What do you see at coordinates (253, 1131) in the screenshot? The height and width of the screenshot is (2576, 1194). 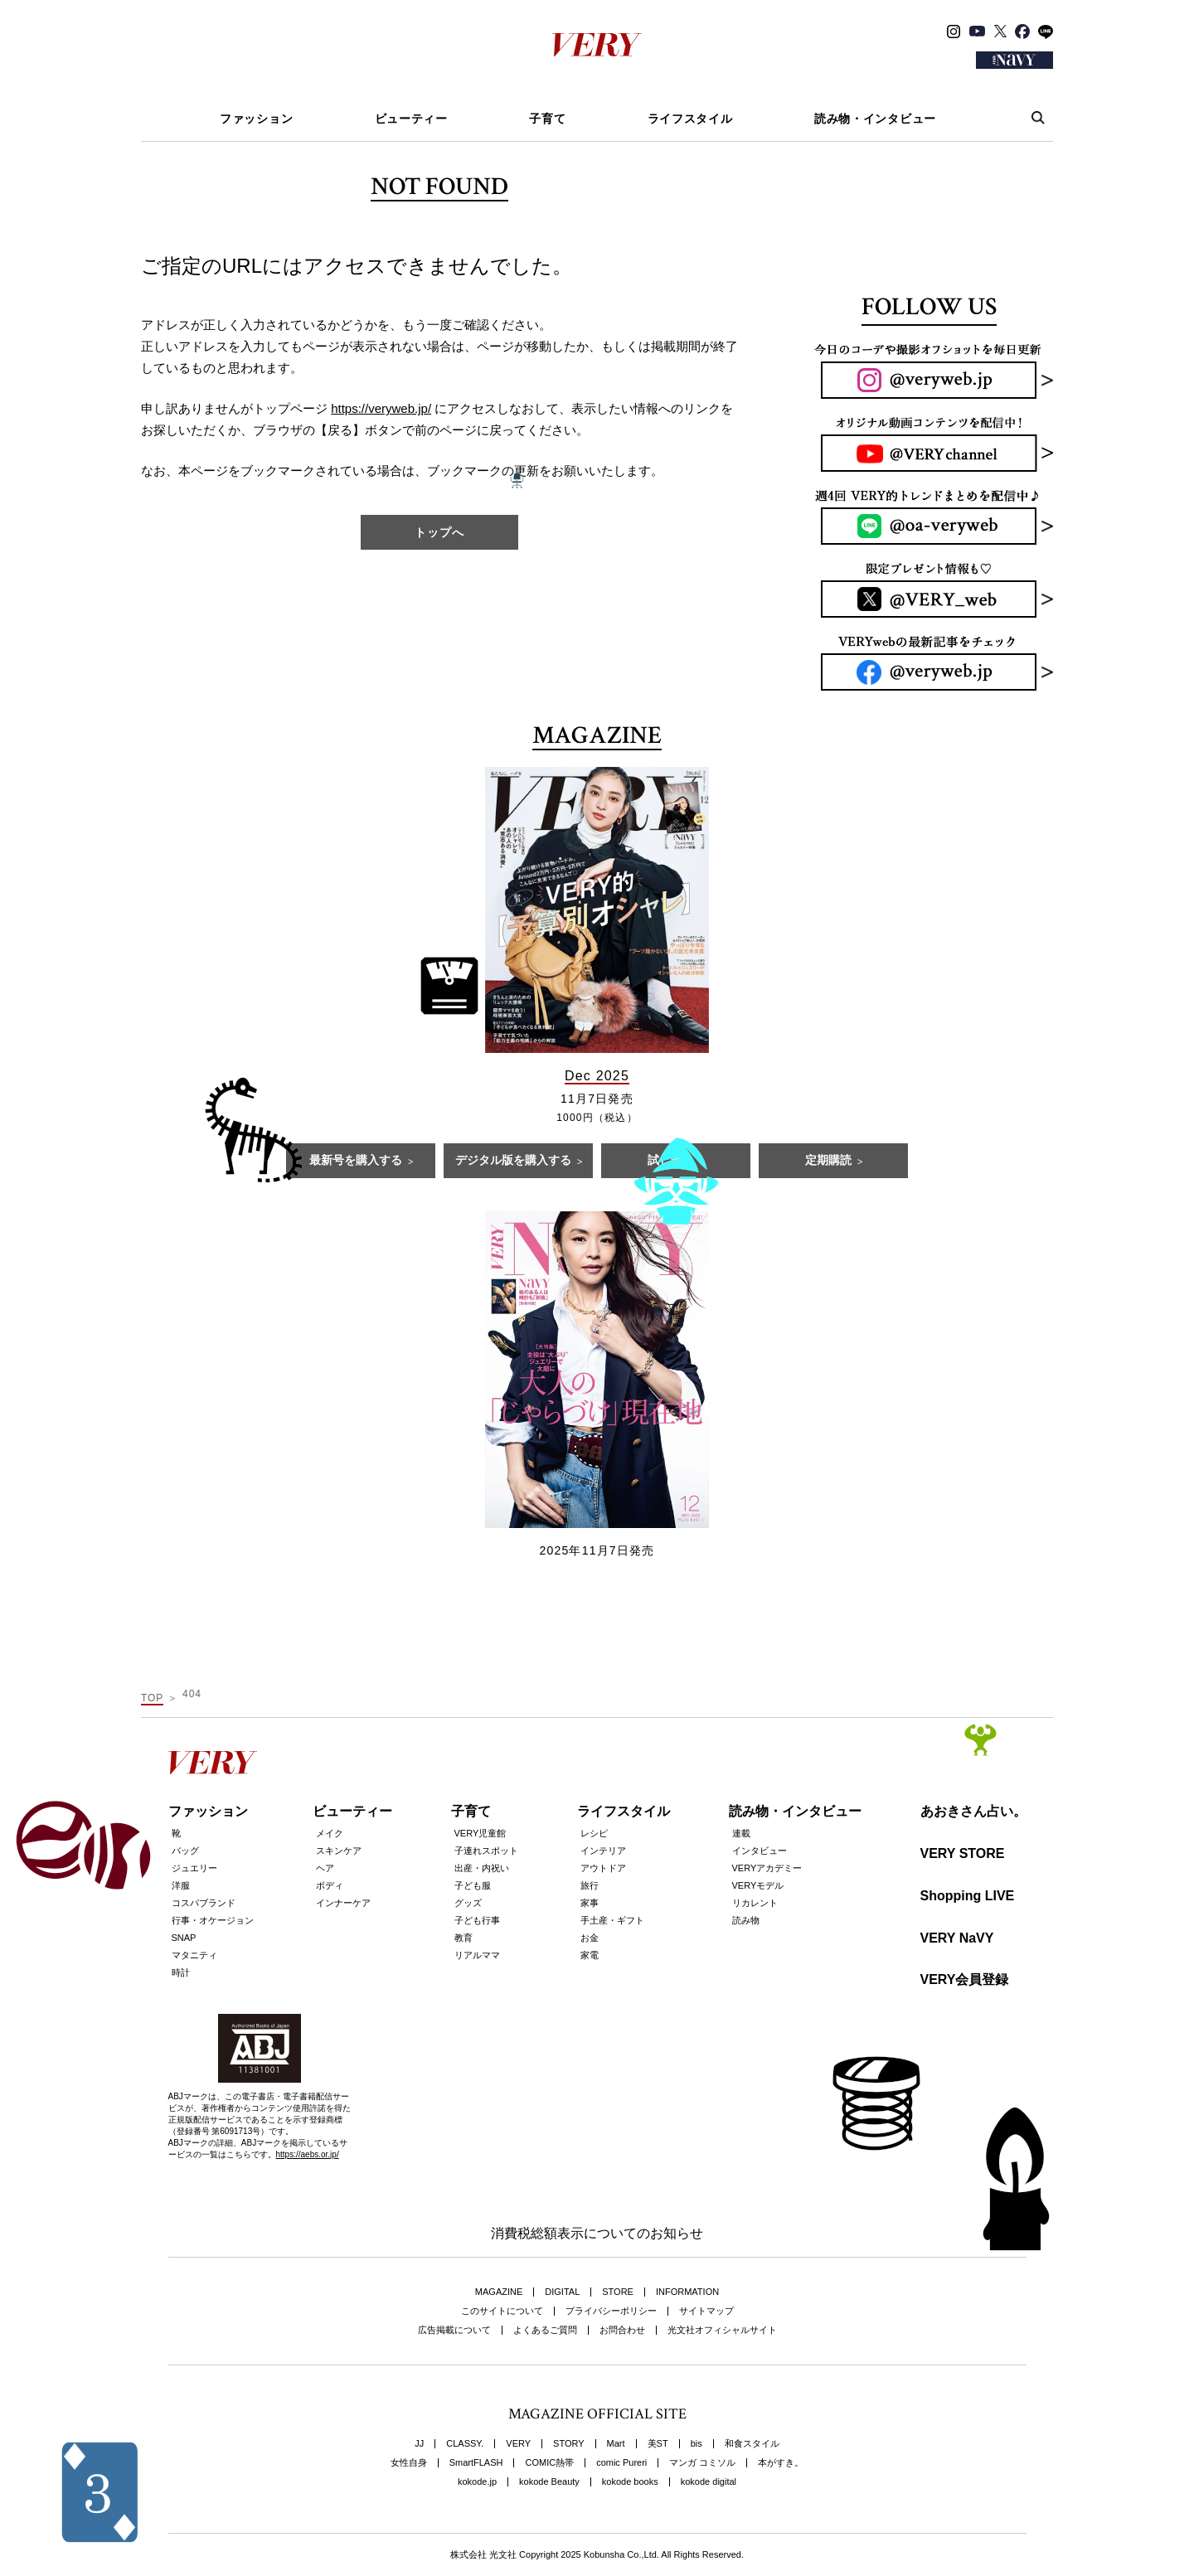 I see `view dinosaur exhibit or paleontology section` at bounding box center [253, 1131].